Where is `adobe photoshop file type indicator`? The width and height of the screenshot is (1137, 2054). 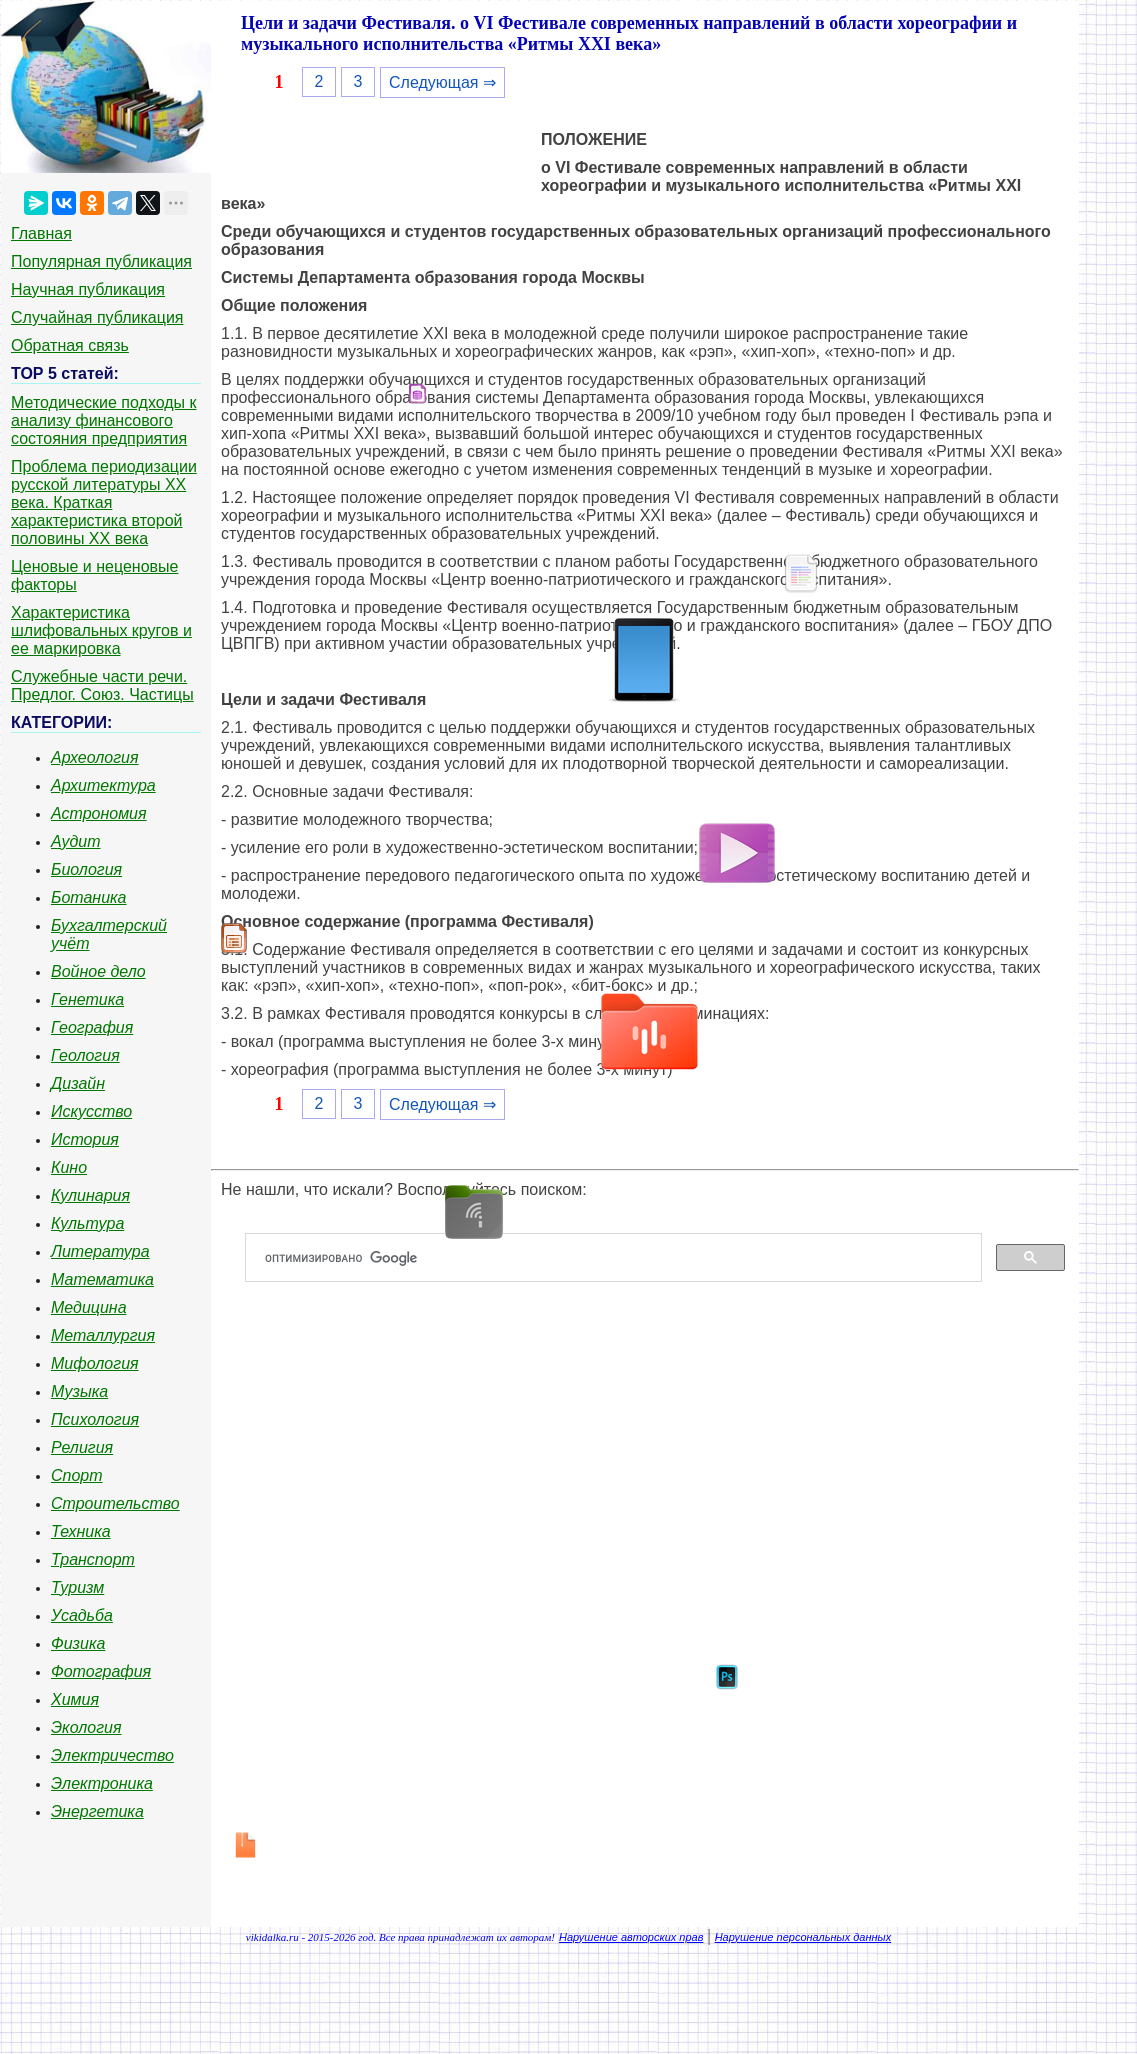
adobe photoshop file type indicator is located at coordinates (727, 1677).